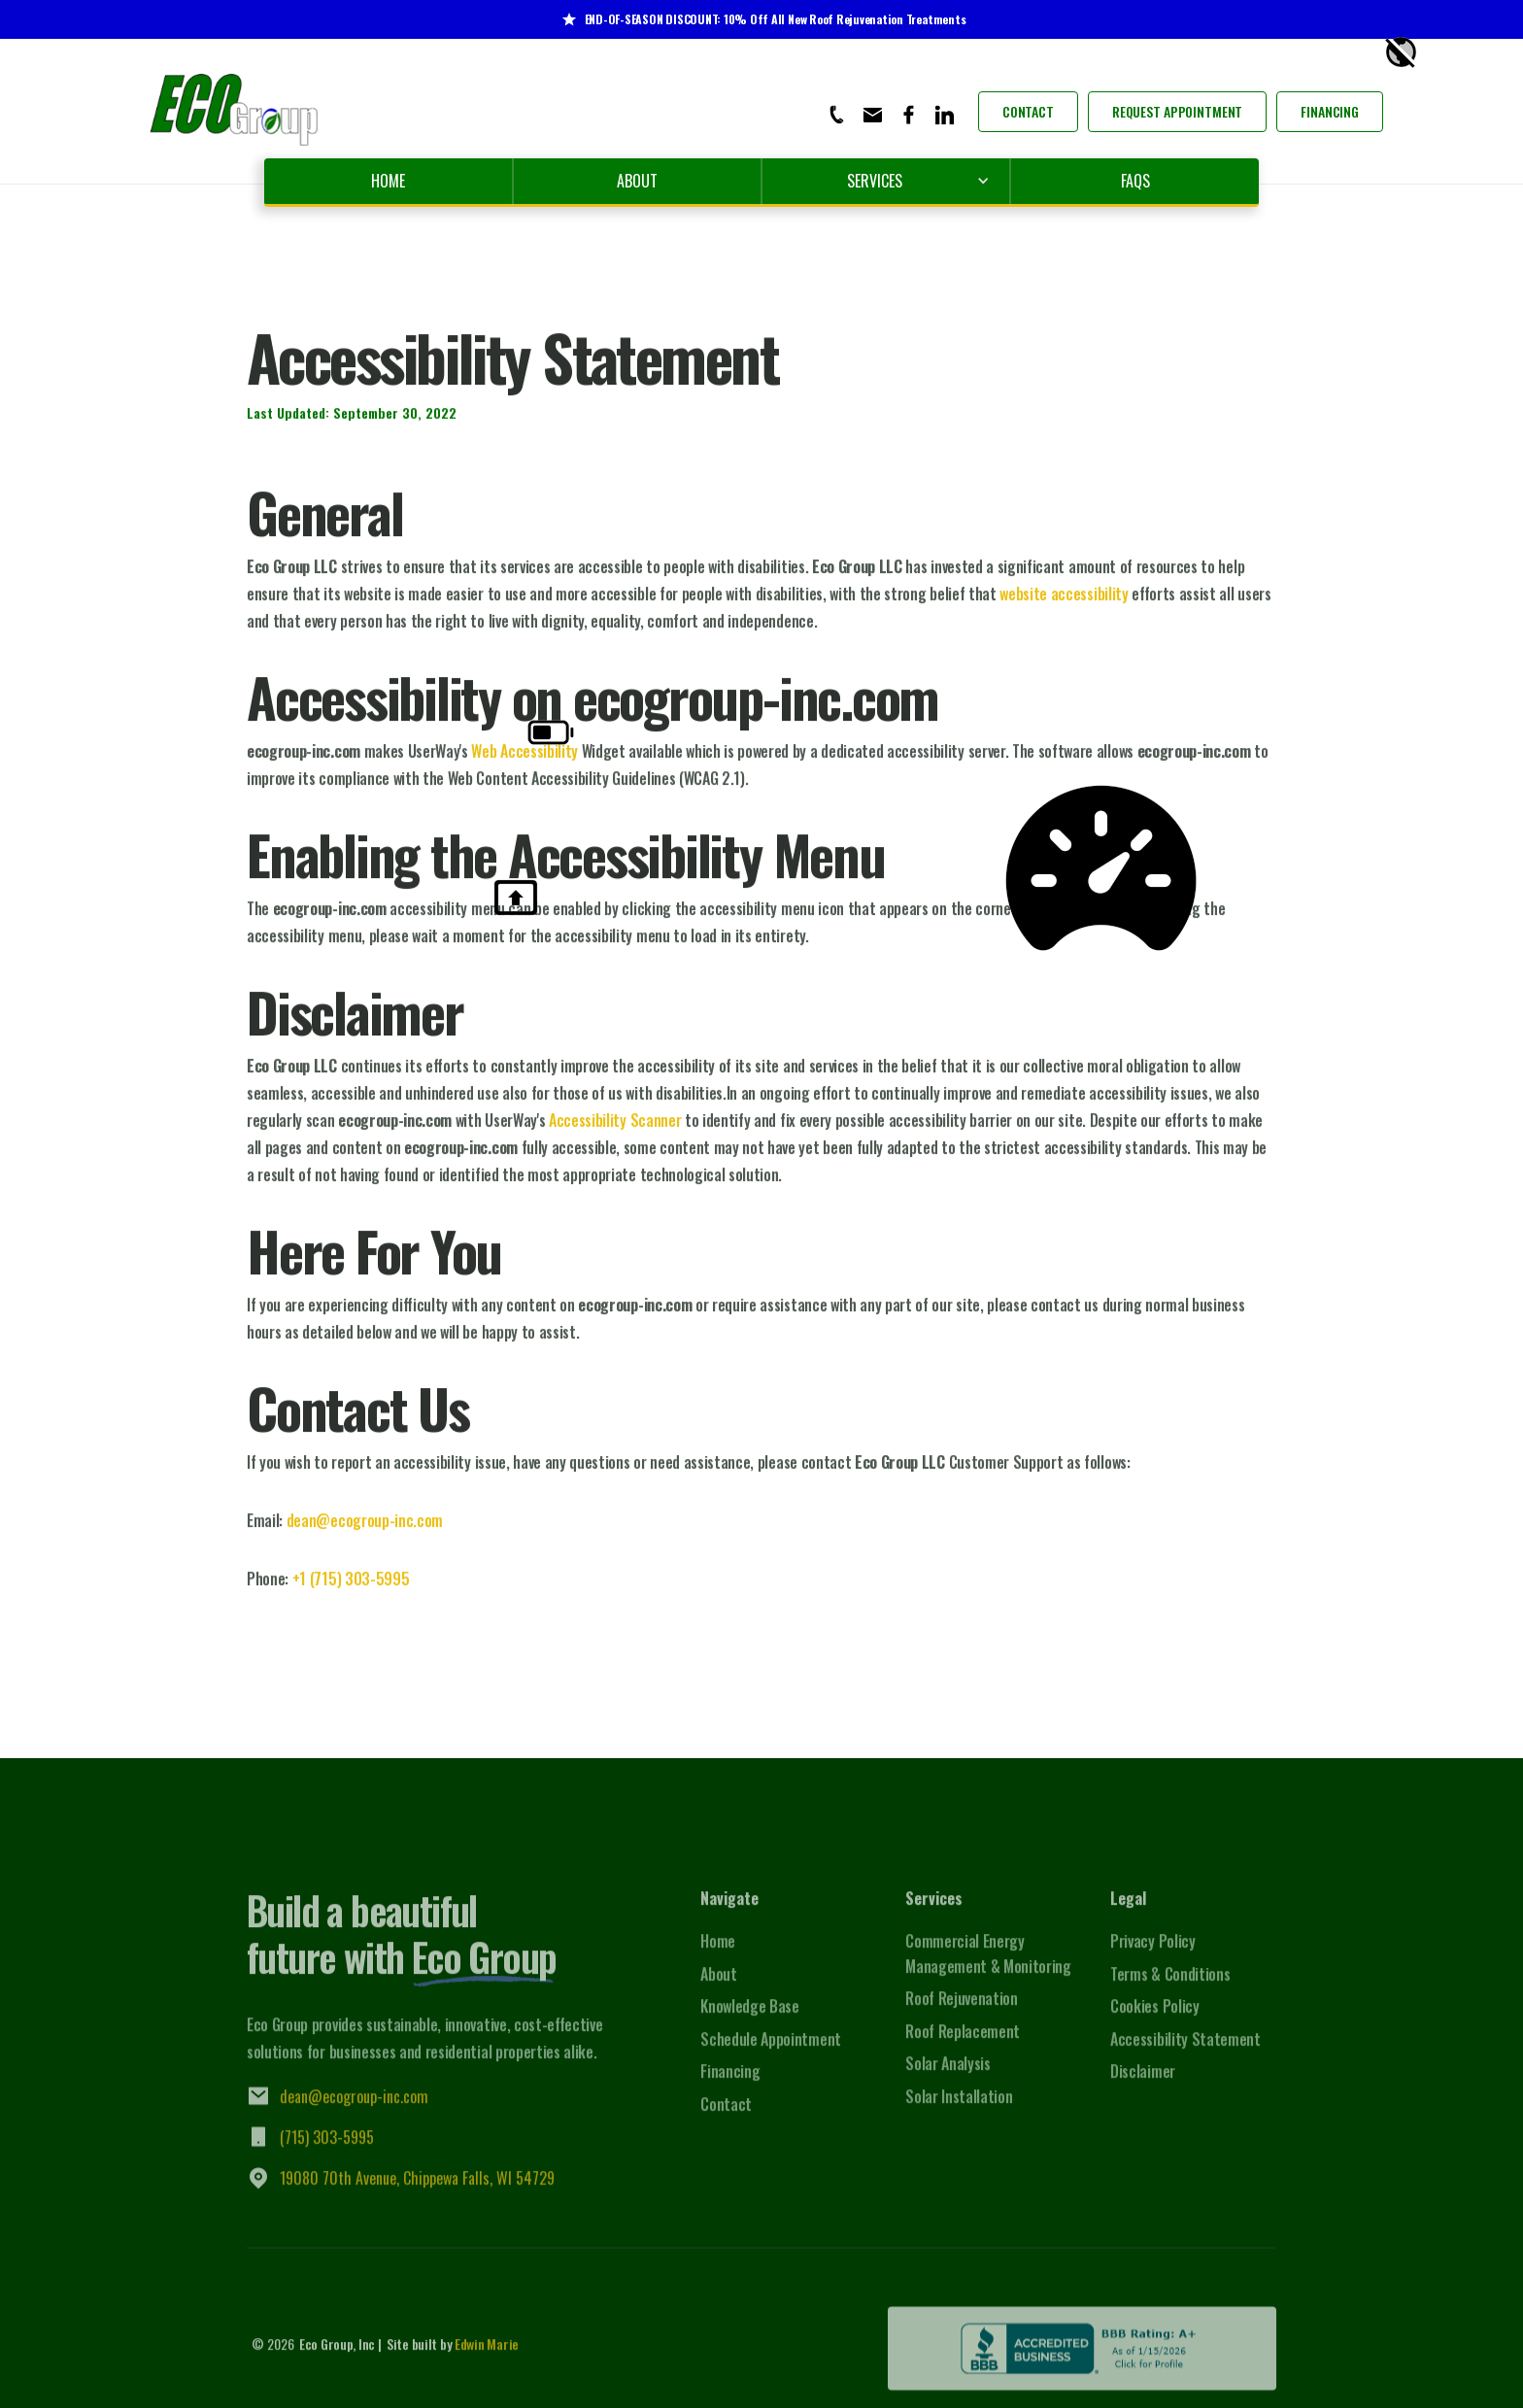 This screenshot has width=1523, height=2408. I want to click on disable public visibility, so click(1401, 51).